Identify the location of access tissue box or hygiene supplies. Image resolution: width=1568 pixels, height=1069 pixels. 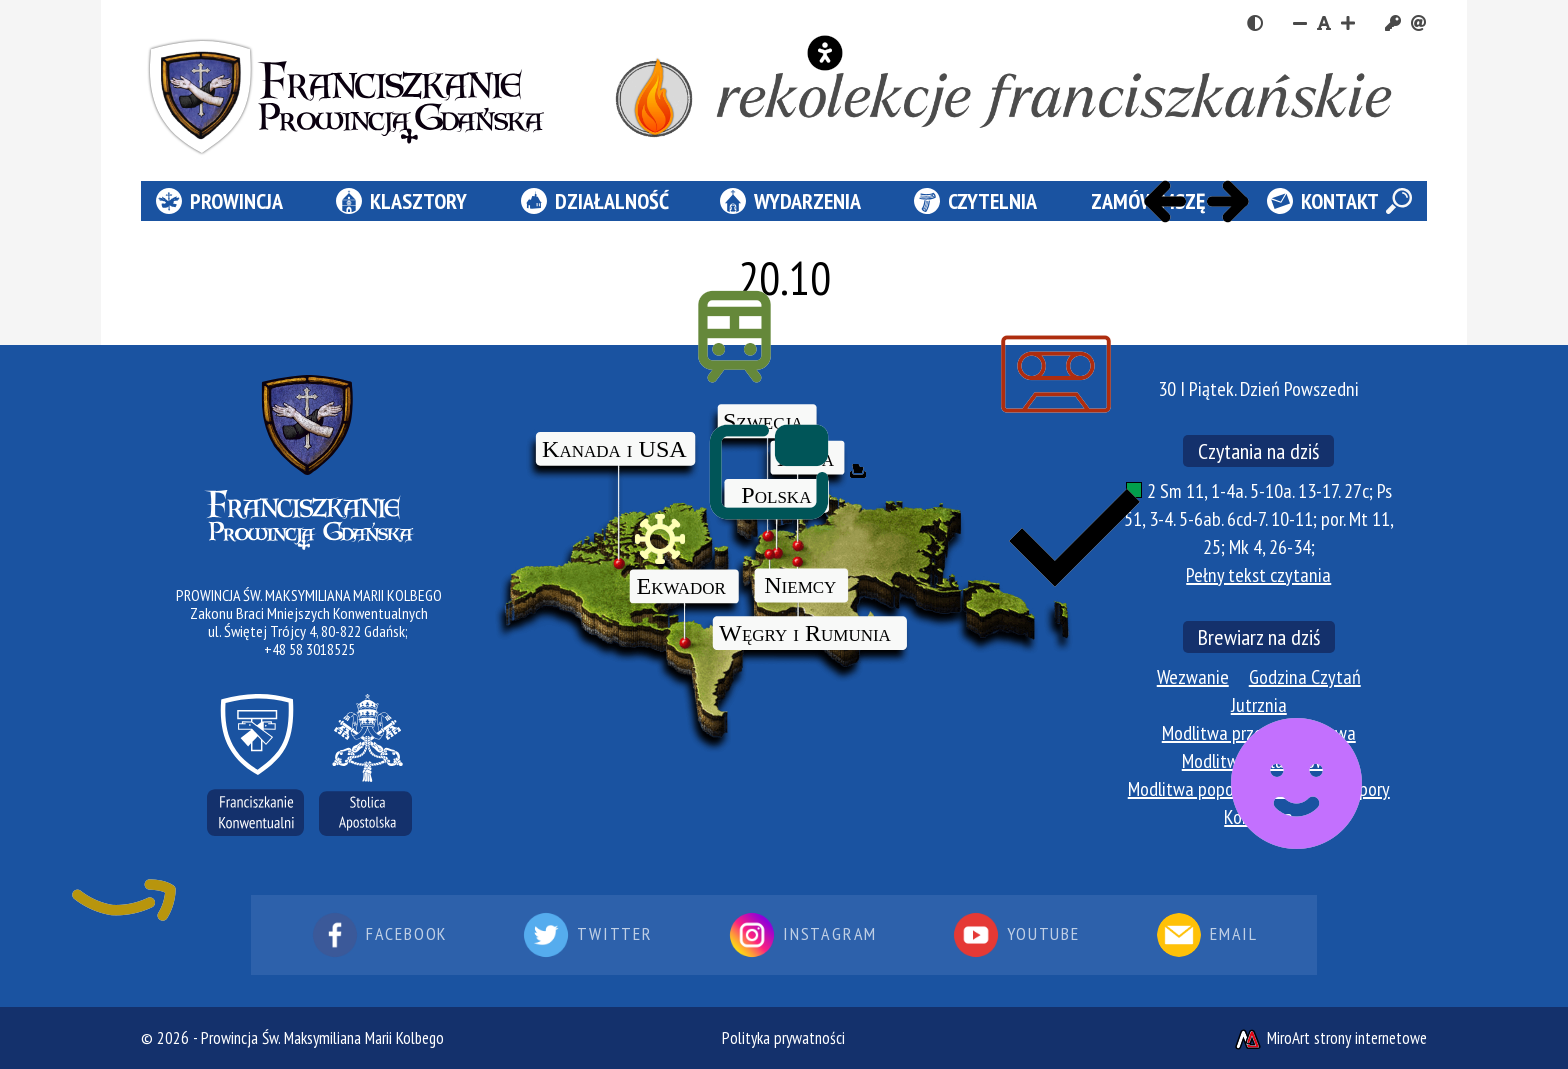
(858, 471).